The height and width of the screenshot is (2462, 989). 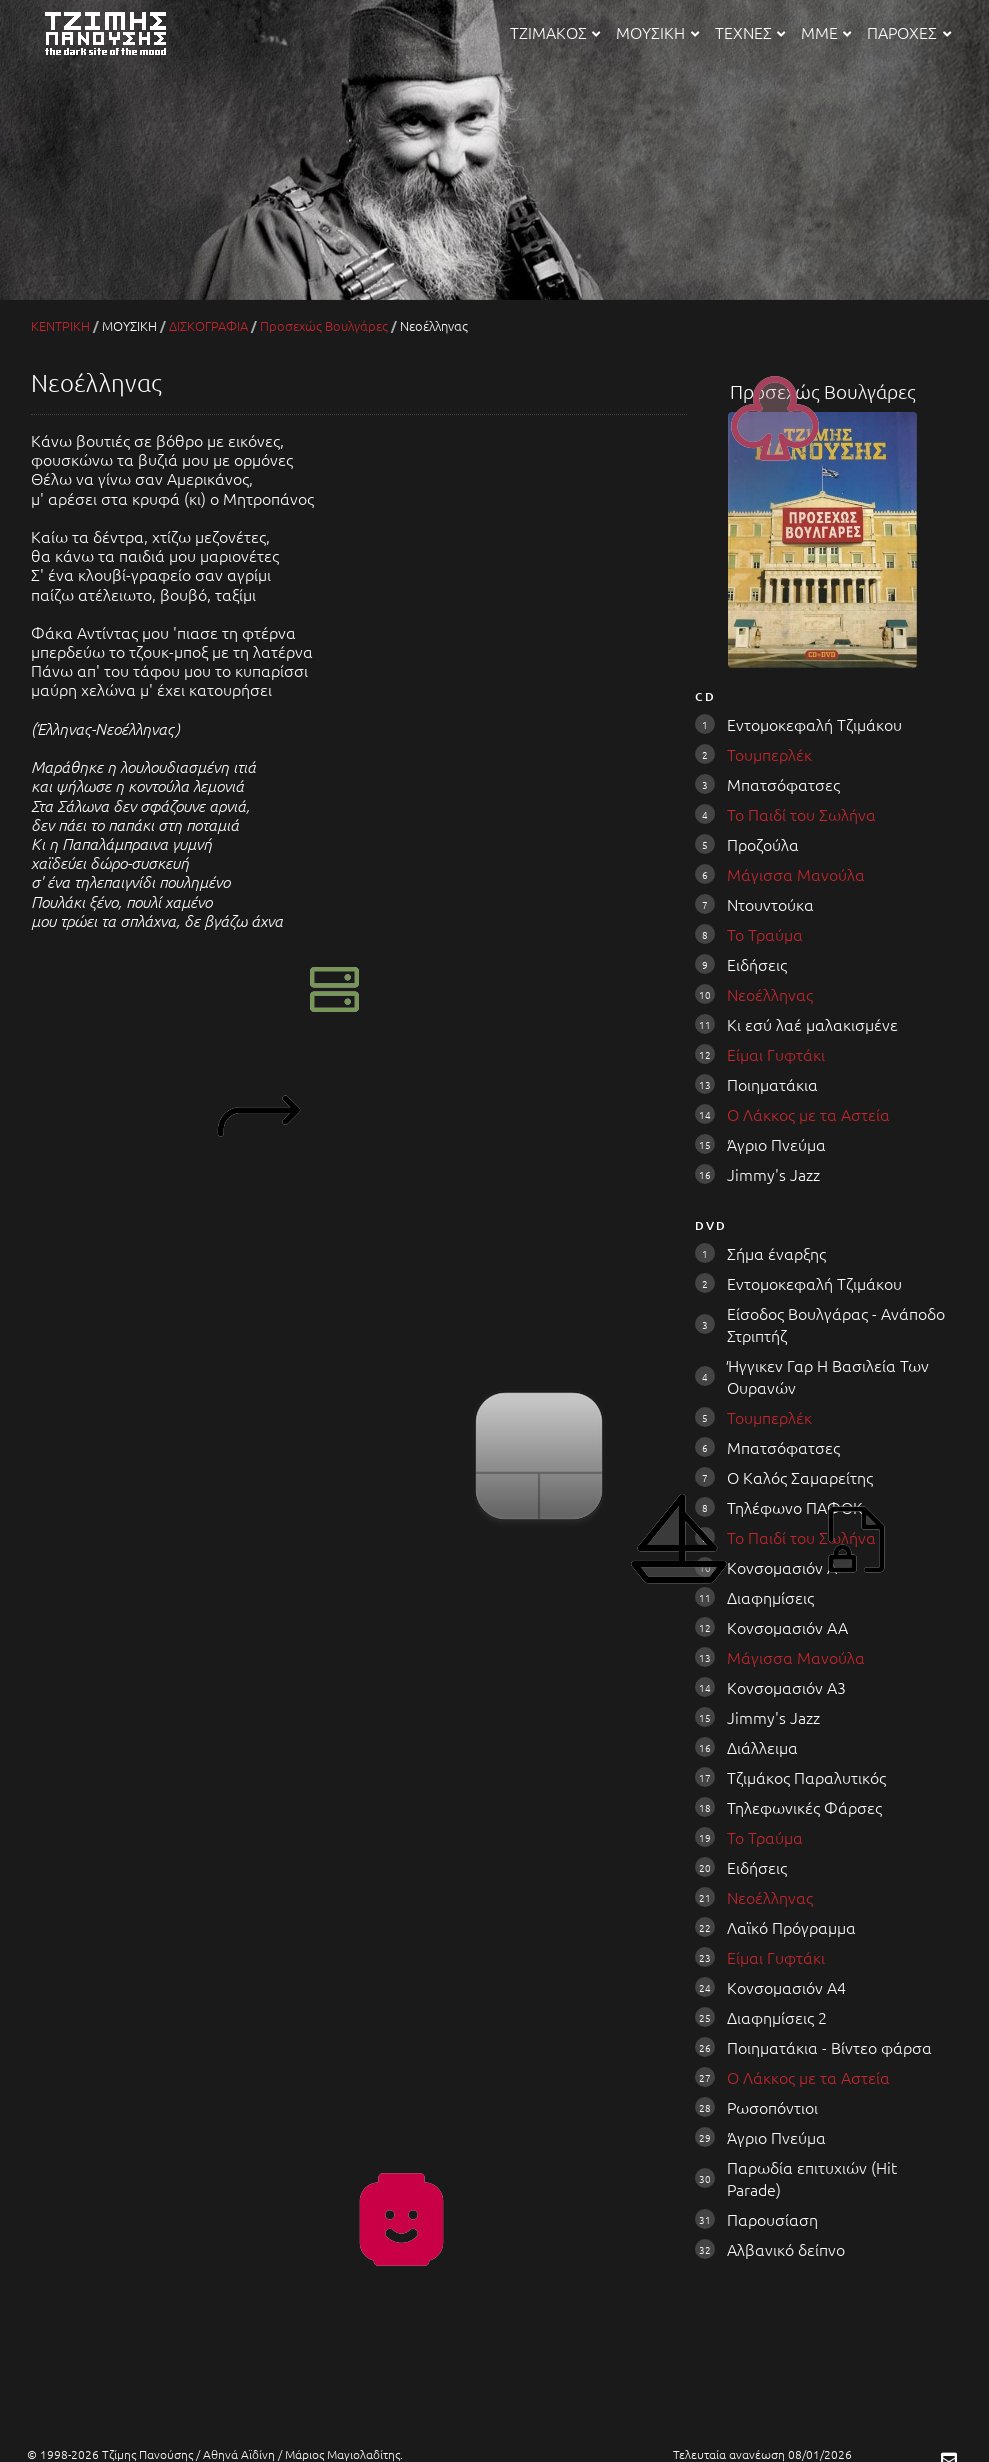 What do you see at coordinates (775, 420) in the screenshot?
I see `represents the clubs suit in a card game` at bounding box center [775, 420].